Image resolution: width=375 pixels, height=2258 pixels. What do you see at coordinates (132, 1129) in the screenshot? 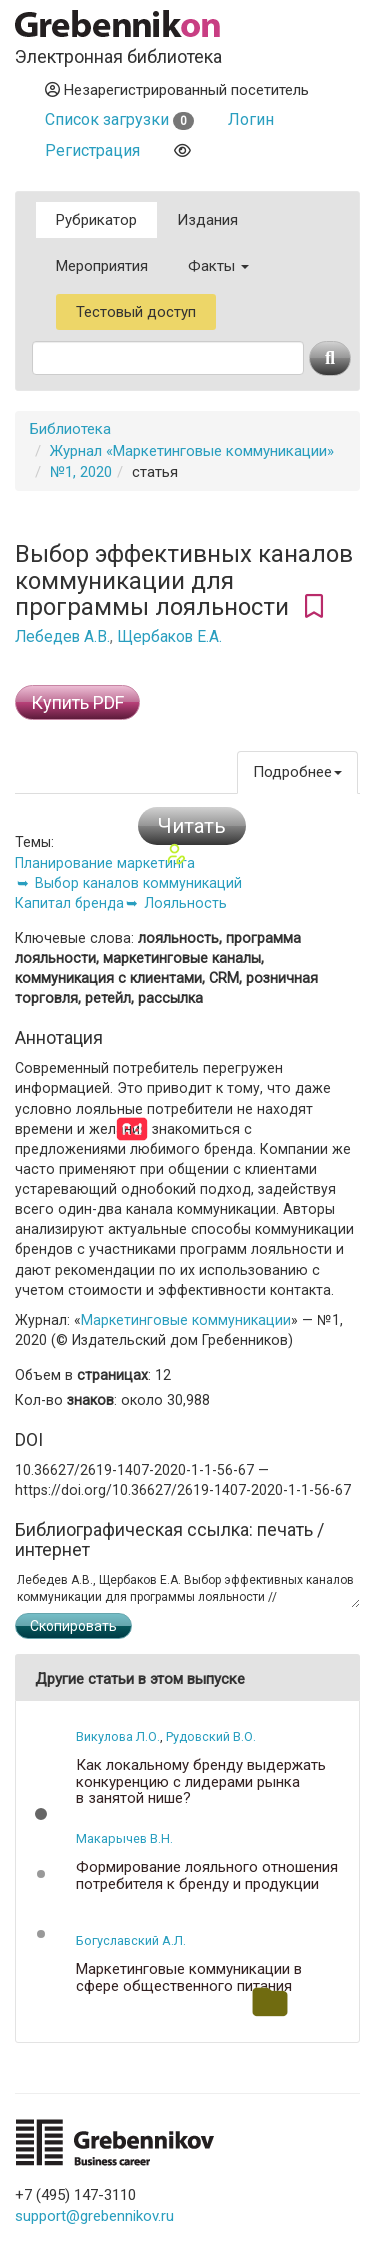
I see `indicates an advertisement or sponsored content` at bounding box center [132, 1129].